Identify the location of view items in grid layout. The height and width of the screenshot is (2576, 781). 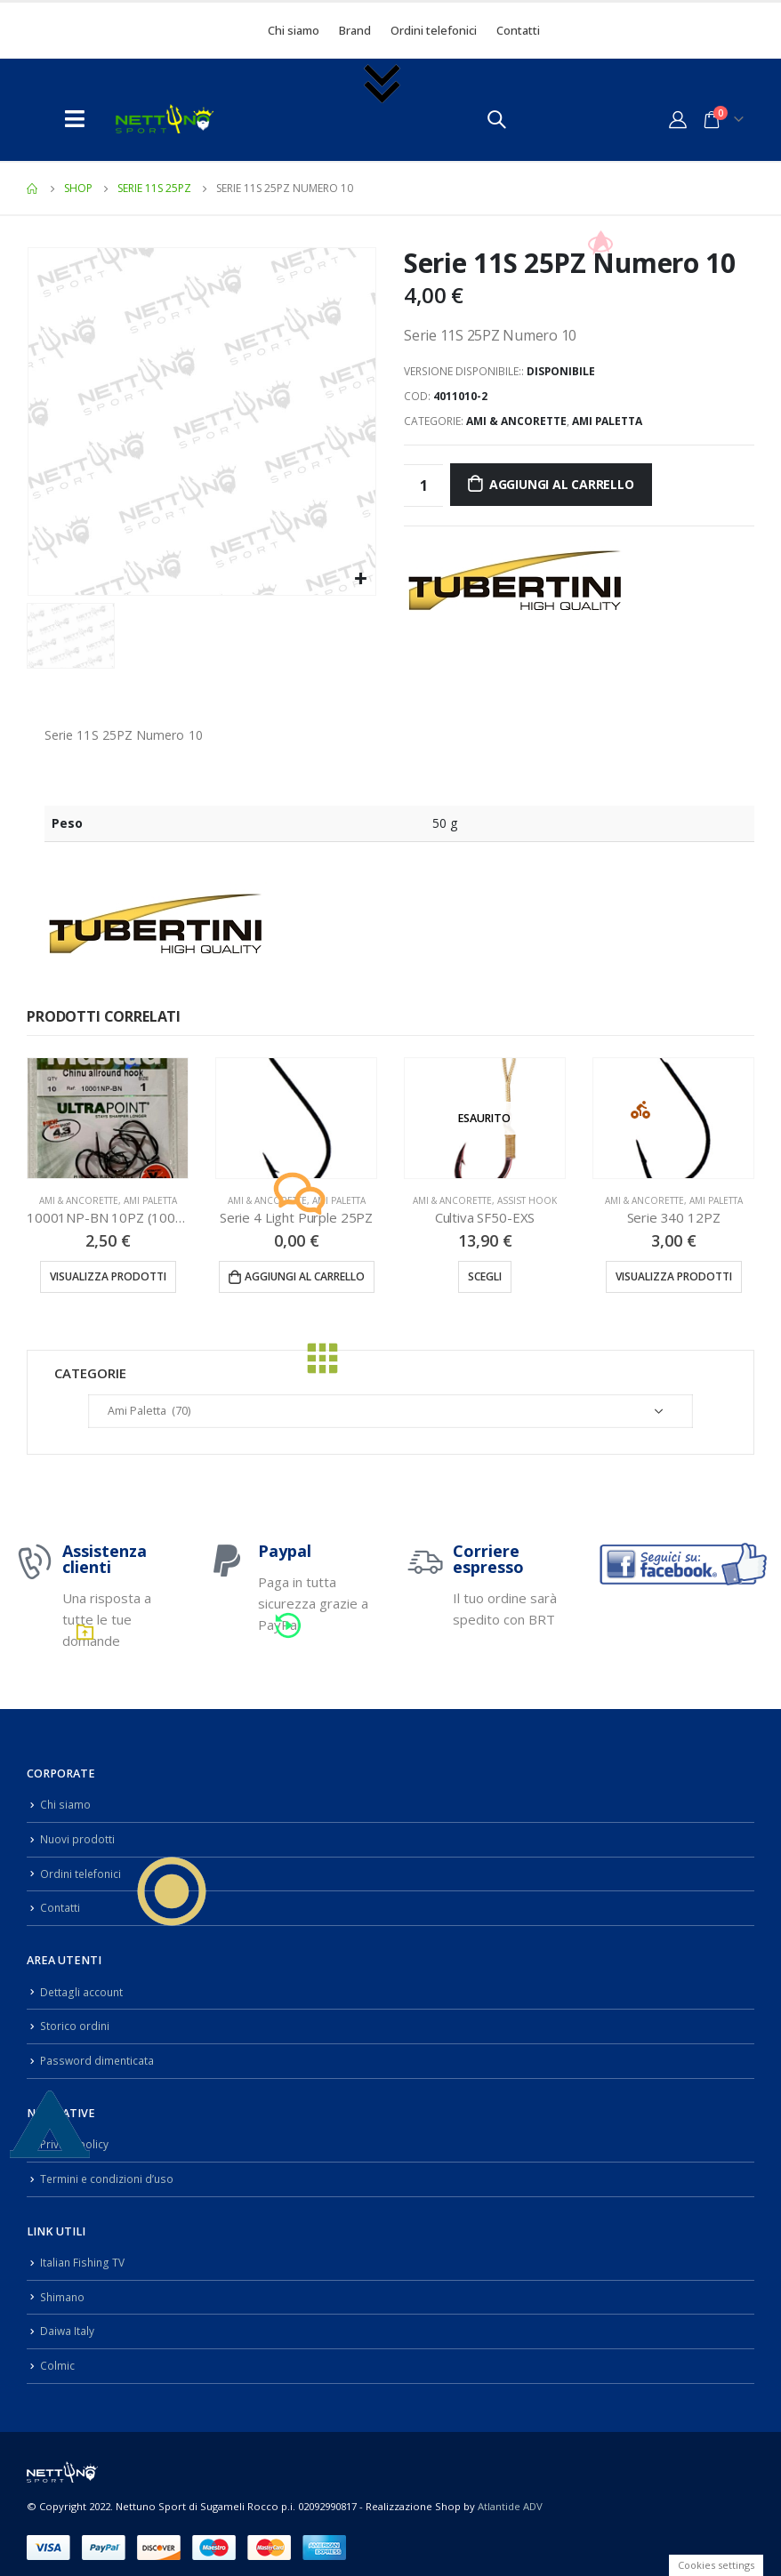
(322, 1358).